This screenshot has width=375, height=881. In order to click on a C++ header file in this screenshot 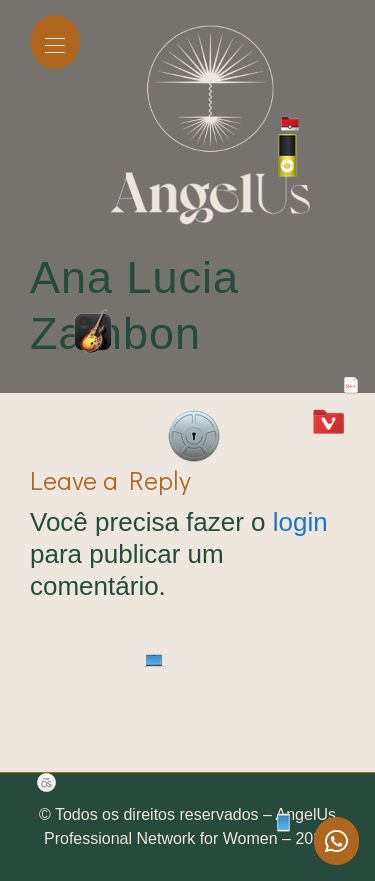, I will do `click(351, 385)`.